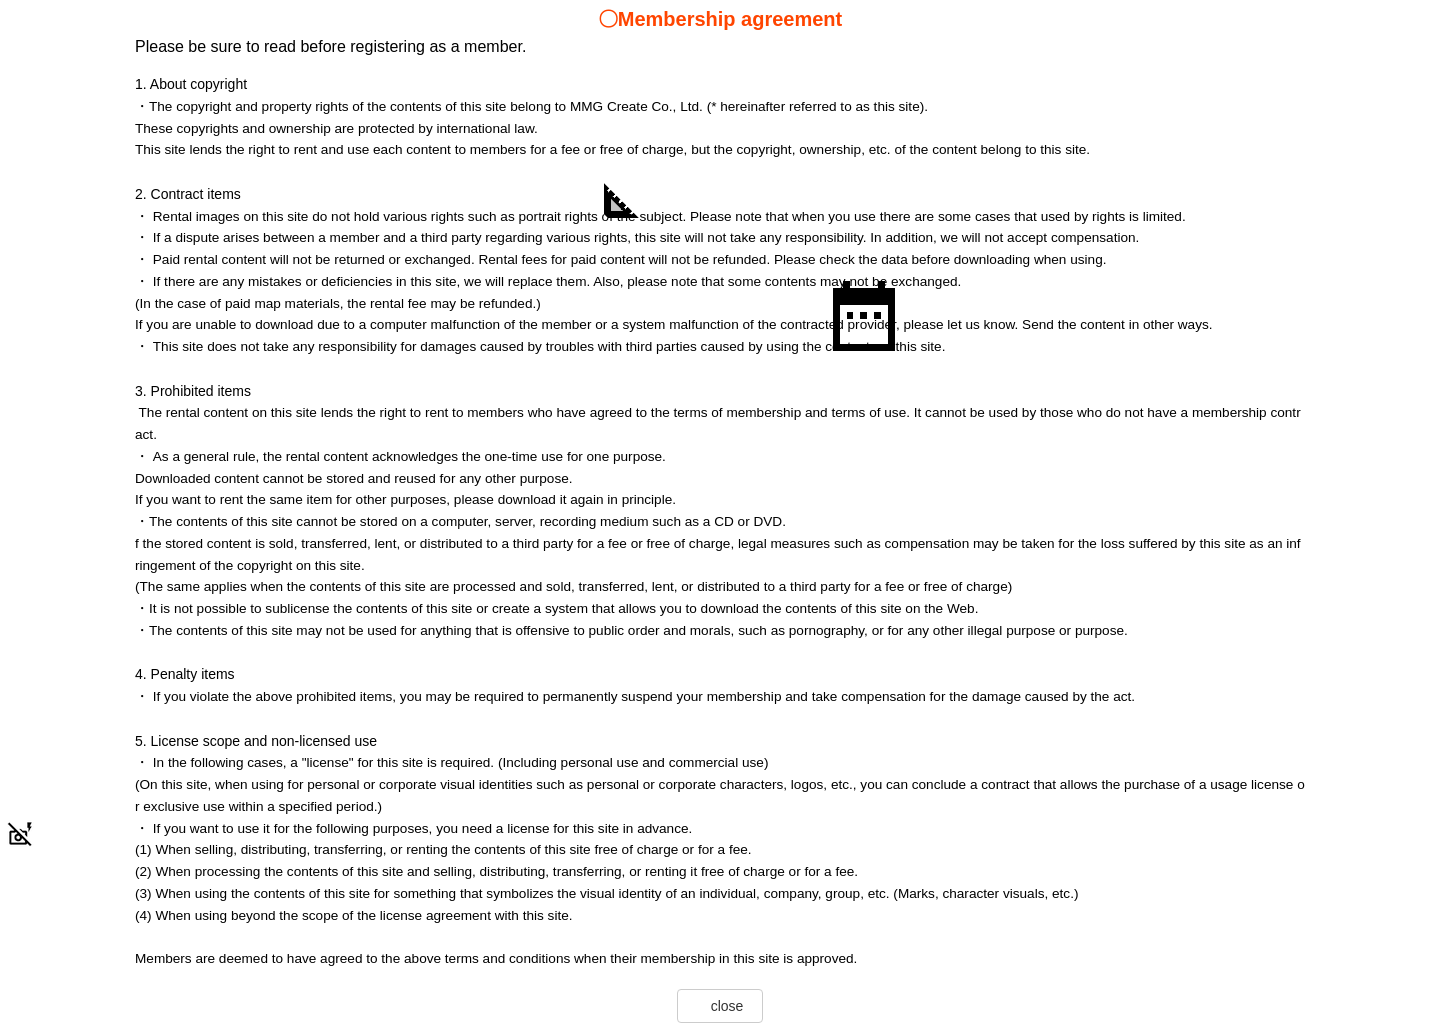  I want to click on disable camera flash, so click(20, 833).